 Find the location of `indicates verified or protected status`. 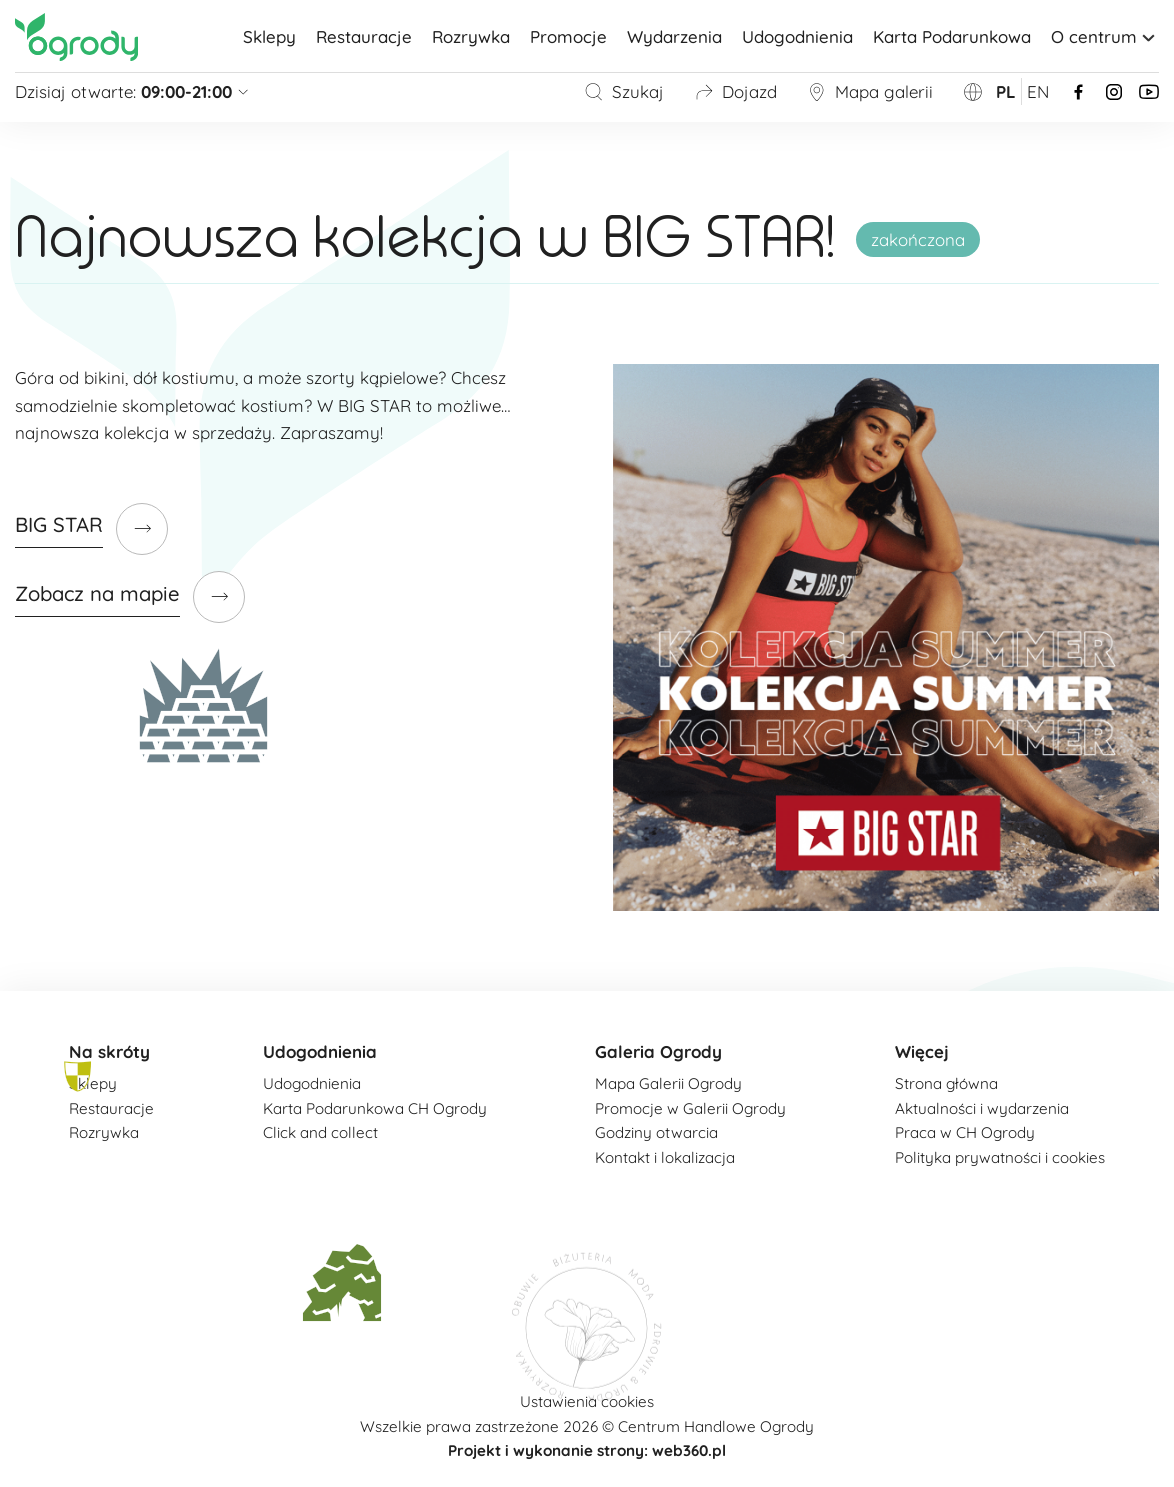

indicates verified or protected status is located at coordinates (77, 1076).